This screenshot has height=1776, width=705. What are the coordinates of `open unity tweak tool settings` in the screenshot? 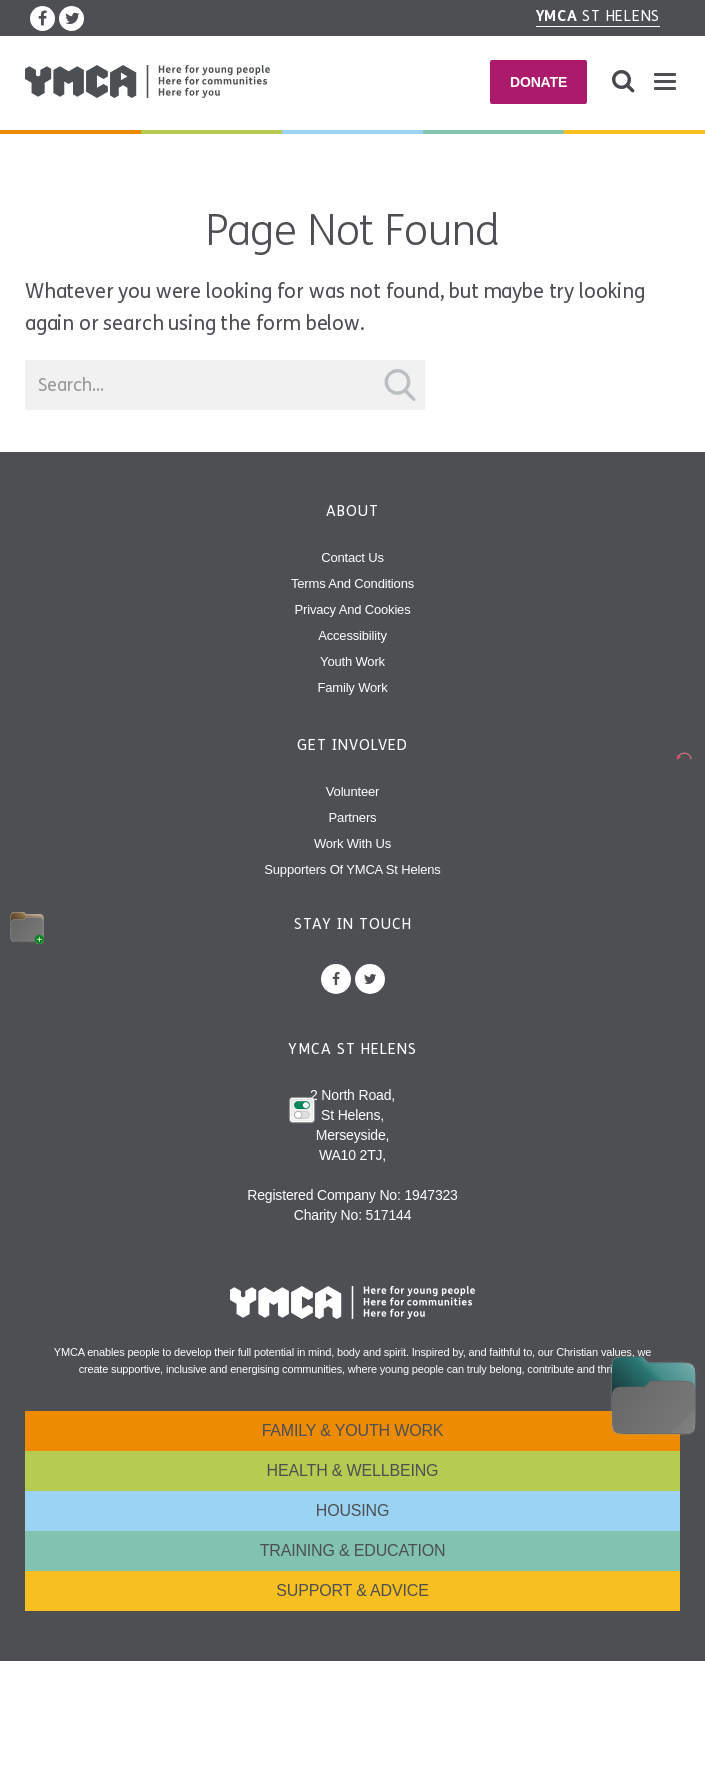 It's located at (302, 1110).